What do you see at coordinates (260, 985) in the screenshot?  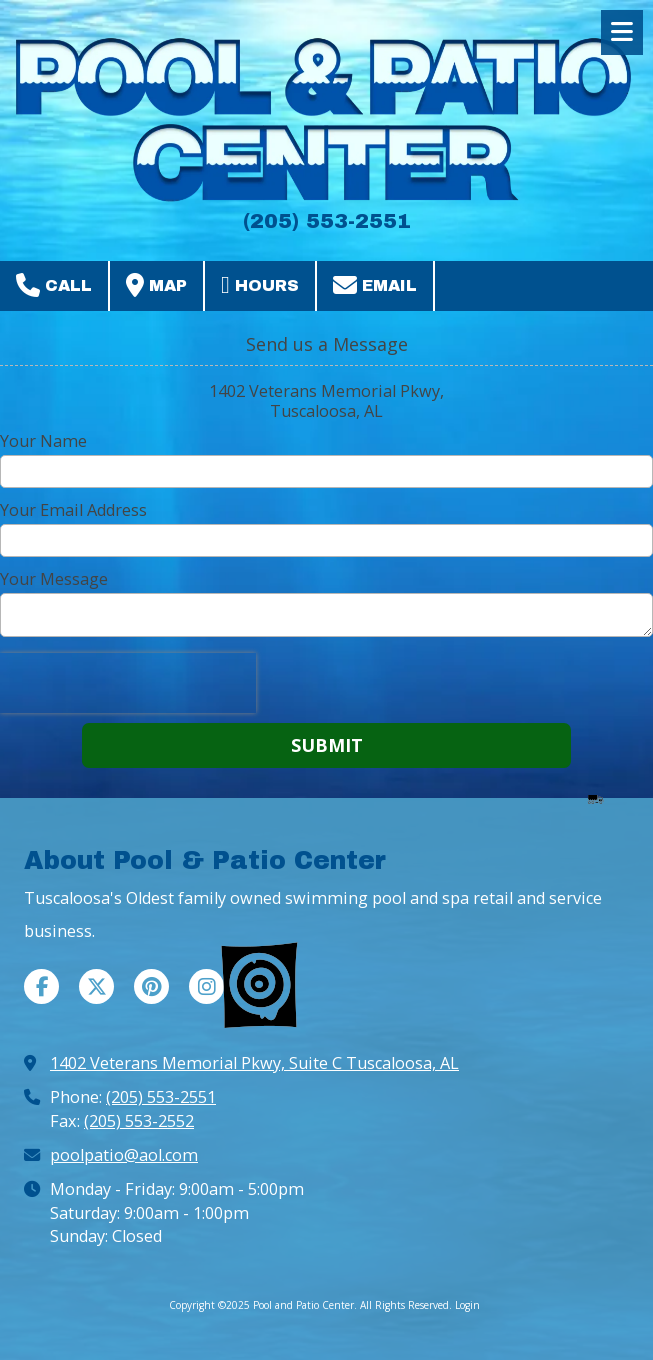 I see `view wanted poster or bounty target` at bounding box center [260, 985].